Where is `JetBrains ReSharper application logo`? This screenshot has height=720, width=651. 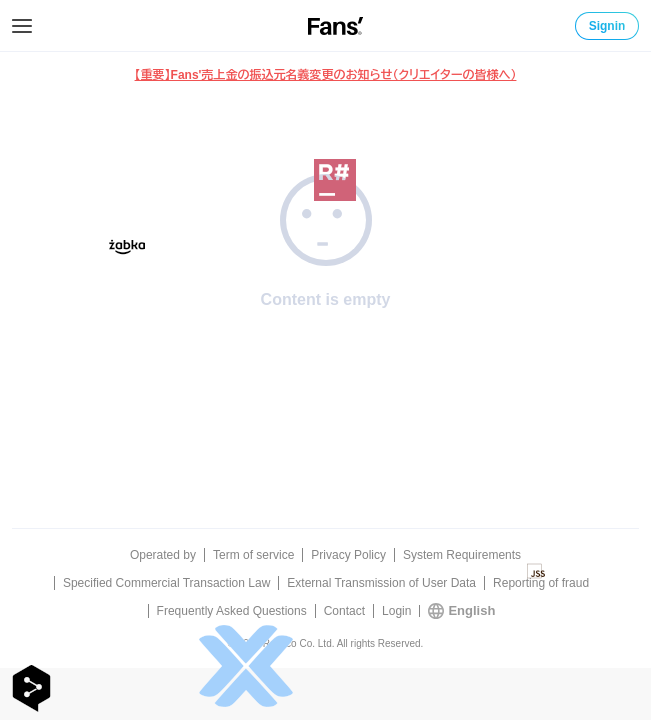
JetBrains ReSharper application logo is located at coordinates (335, 180).